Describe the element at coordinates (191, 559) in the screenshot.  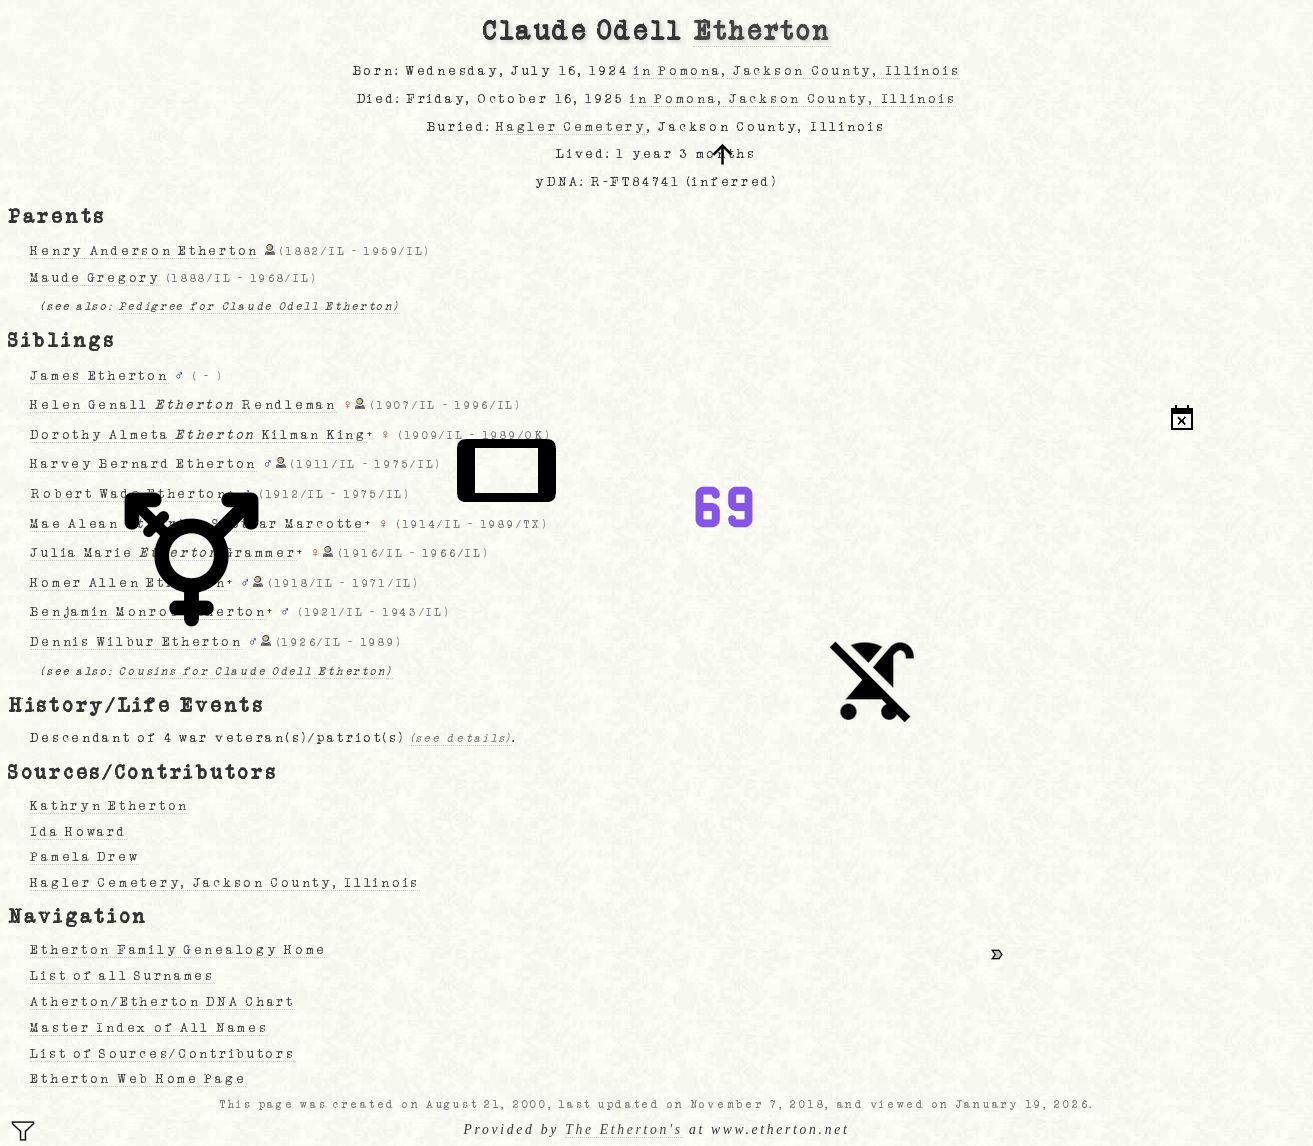
I see `indicates transgender identity or gender diversity` at that location.